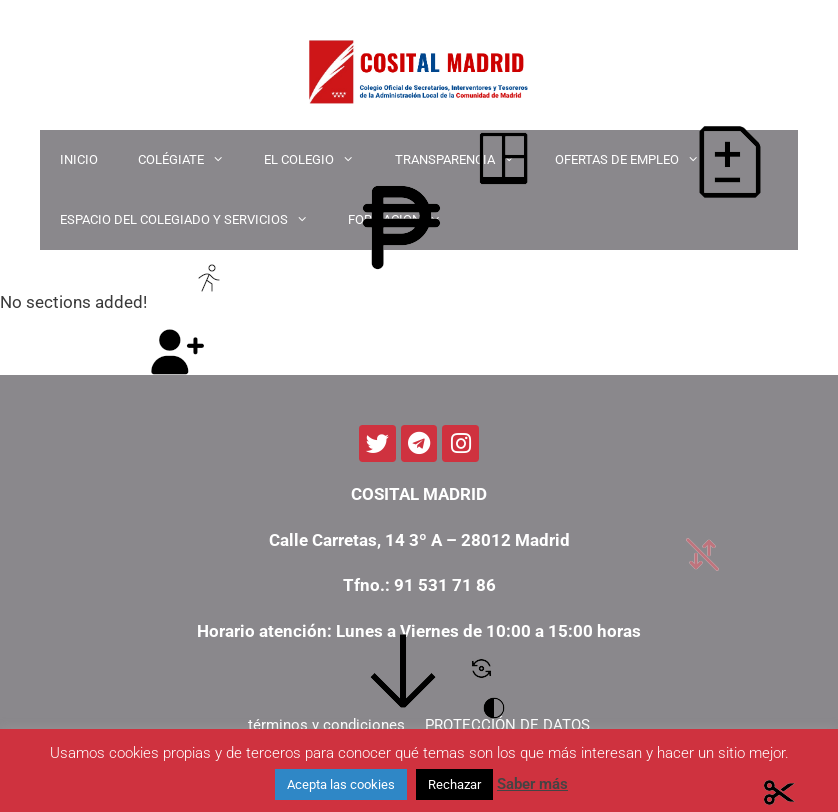 The width and height of the screenshot is (838, 812). I want to click on toggle between light and dark theme, so click(494, 708).